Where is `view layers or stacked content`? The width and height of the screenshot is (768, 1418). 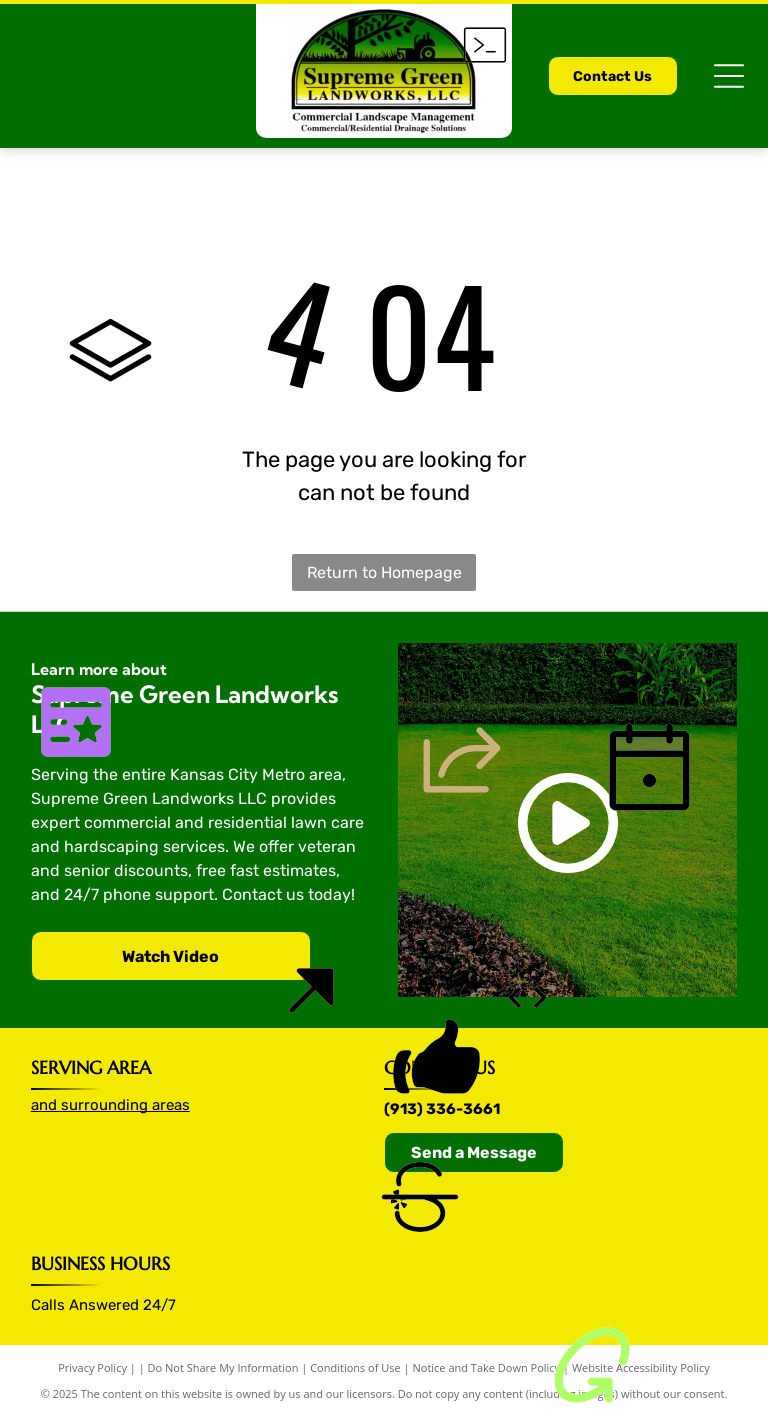
view layers or stacked content is located at coordinates (110, 351).